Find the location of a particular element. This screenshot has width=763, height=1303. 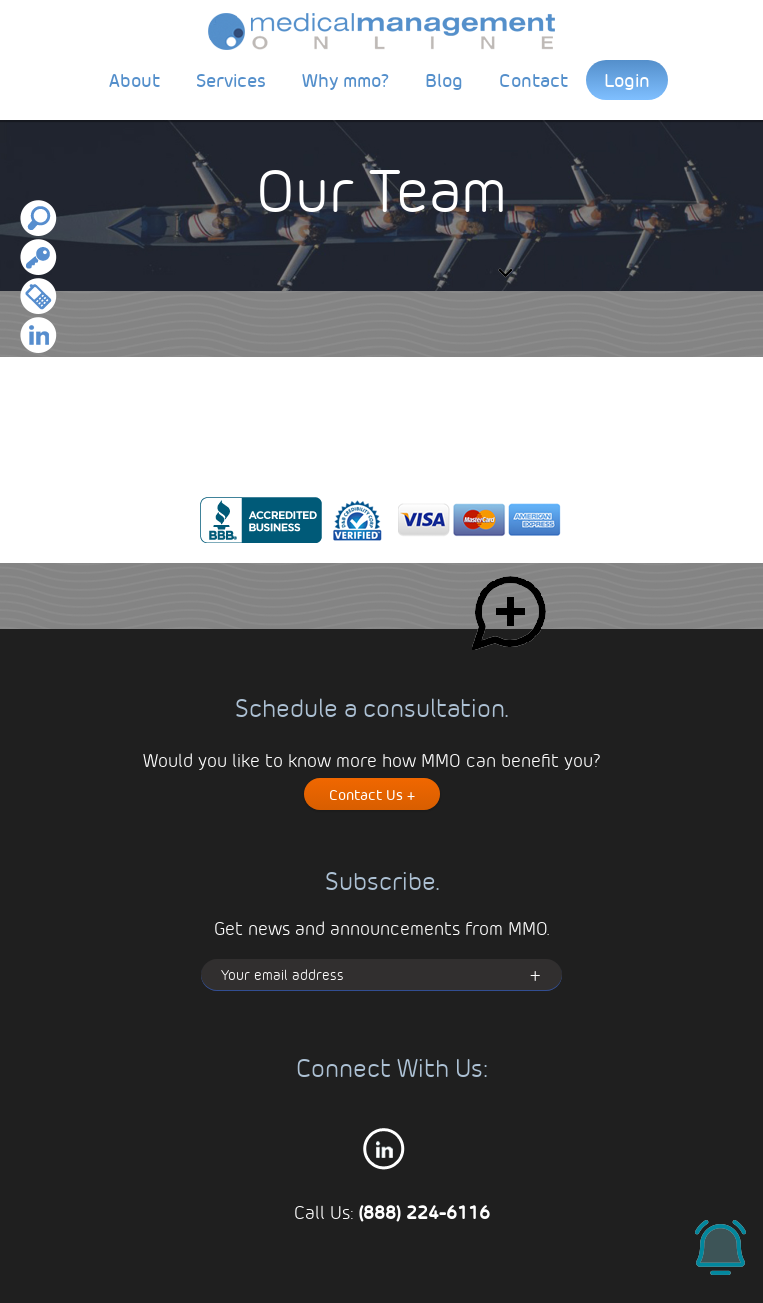

add a review or comment to a location is located at coordinates (510, 611).